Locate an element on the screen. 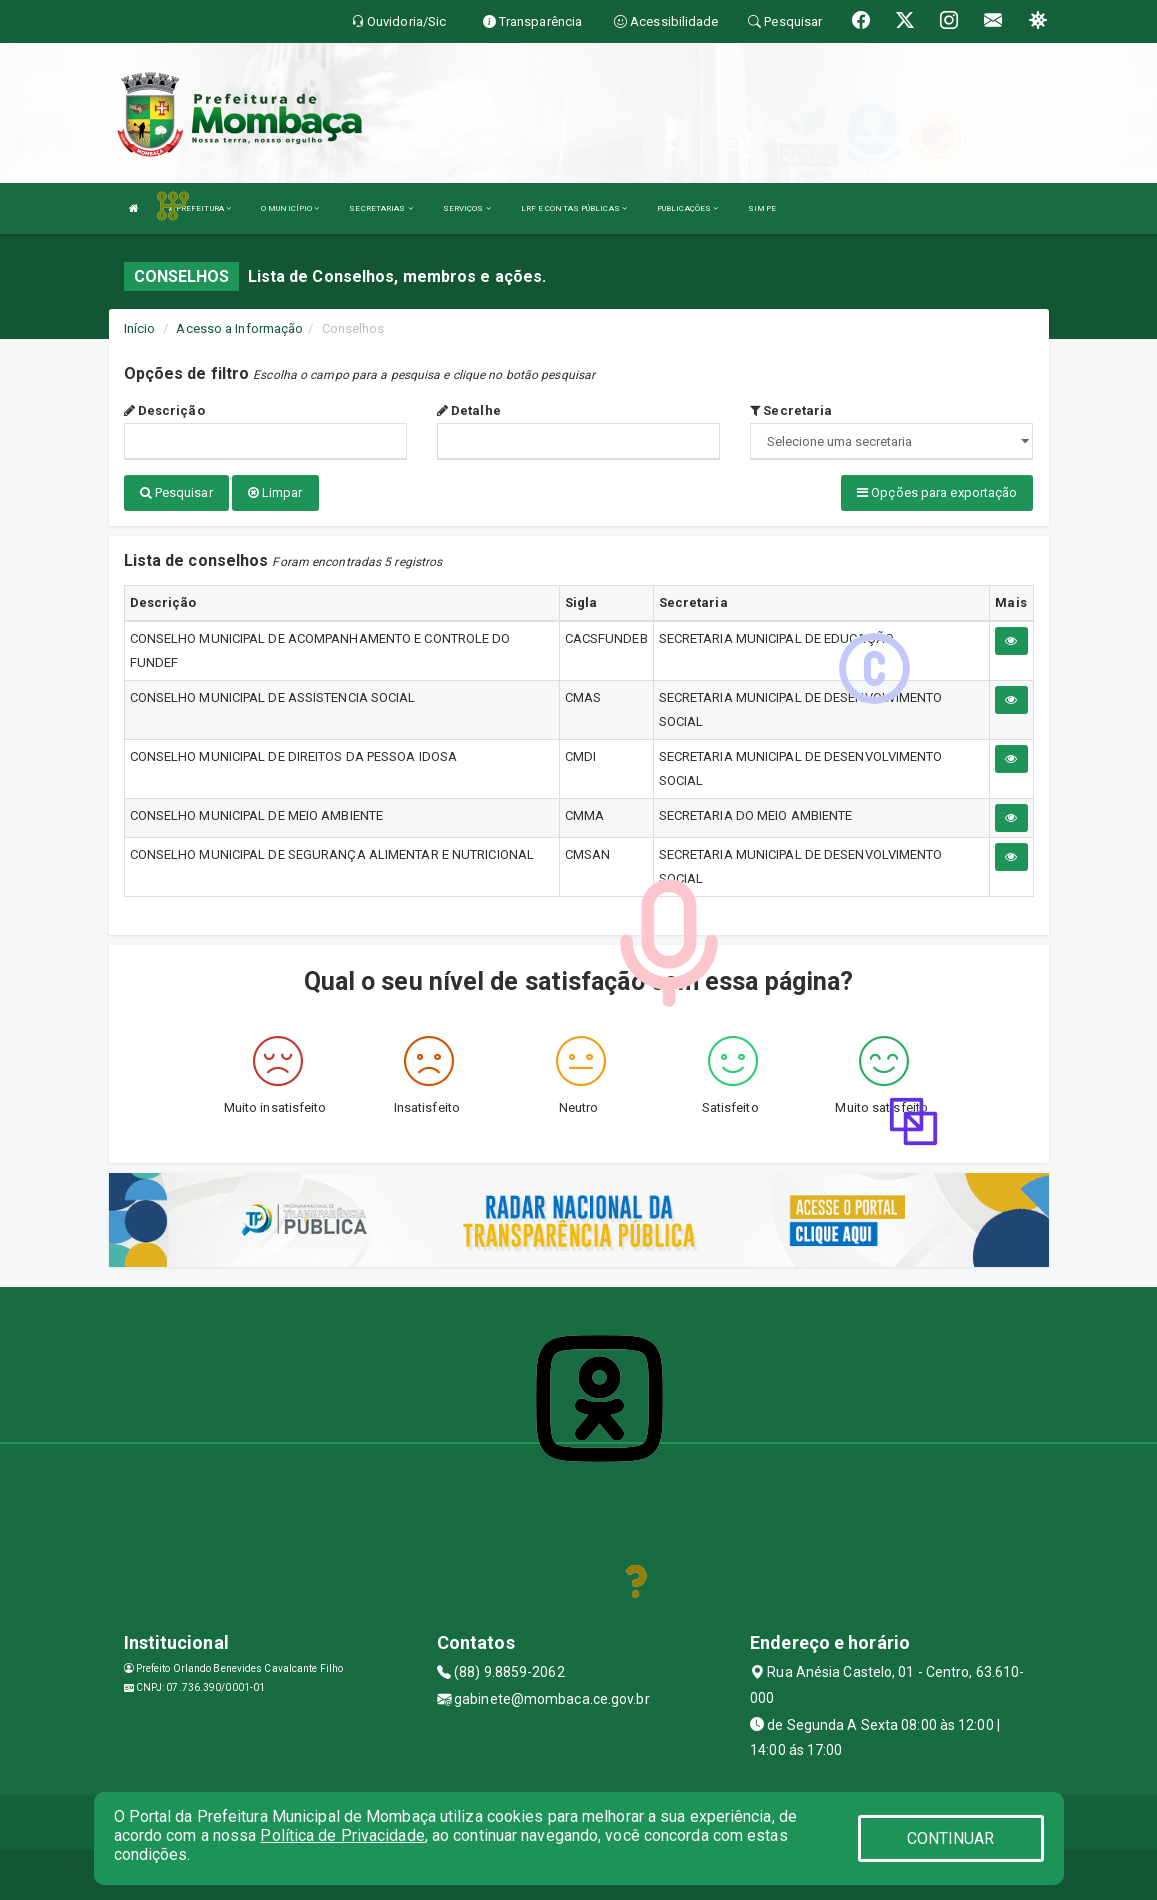 Image resolution: width=1157 pixels, height=1900 pixels. tap to start voice recording is located at coordinates (669, 941).